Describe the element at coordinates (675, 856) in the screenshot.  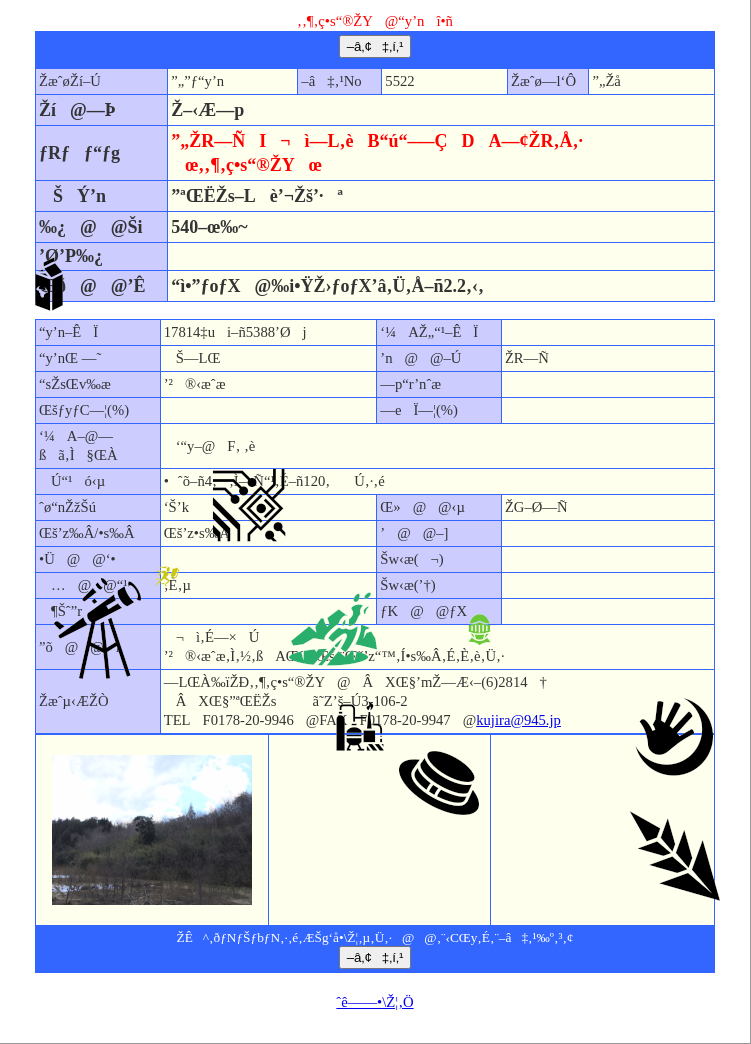
I see `indicates speed or rapid movement` at that location.